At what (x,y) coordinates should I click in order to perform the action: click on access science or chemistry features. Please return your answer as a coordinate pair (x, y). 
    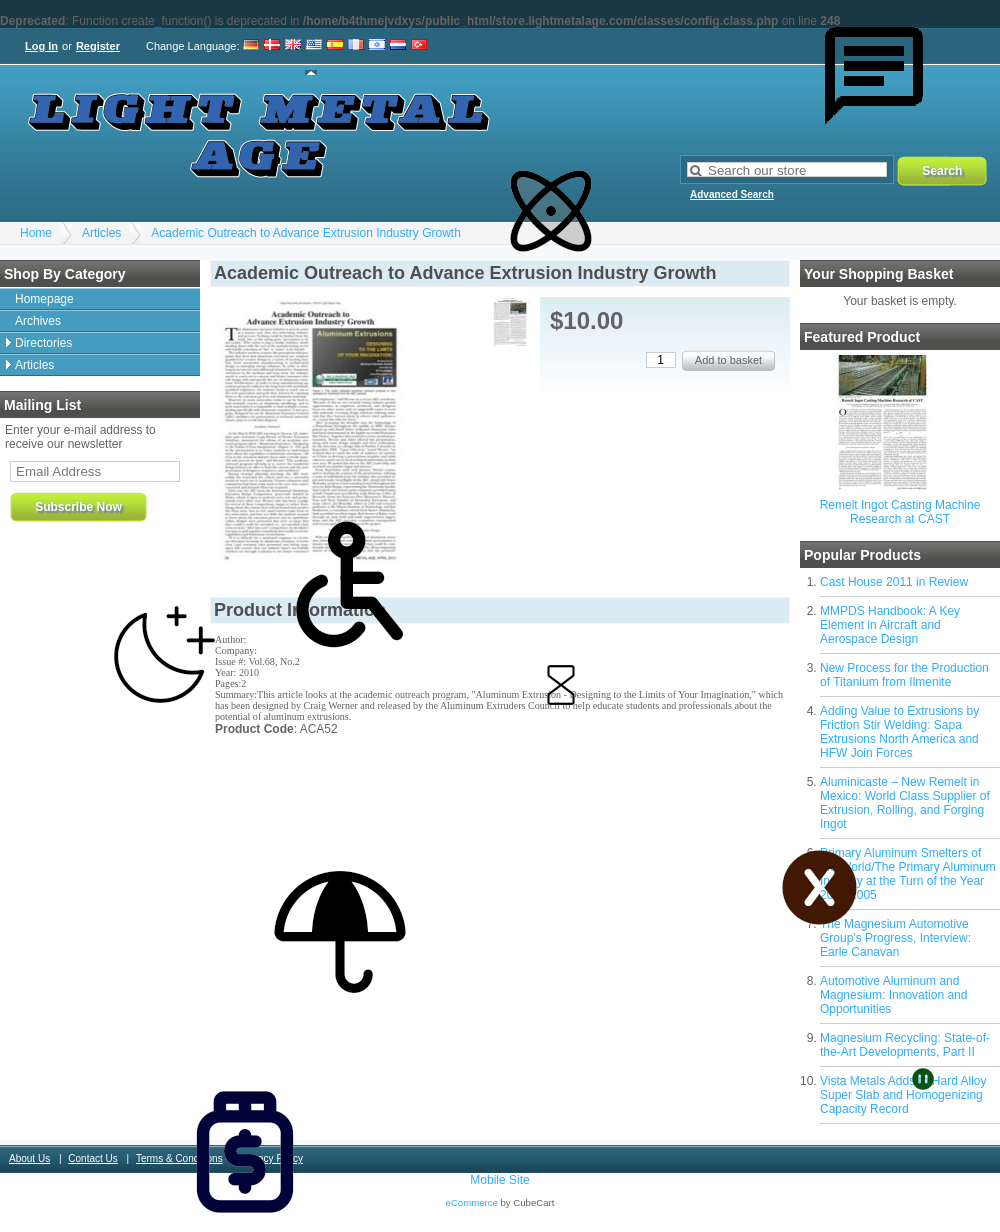
    Looking at the image, I should click on (551, 211).